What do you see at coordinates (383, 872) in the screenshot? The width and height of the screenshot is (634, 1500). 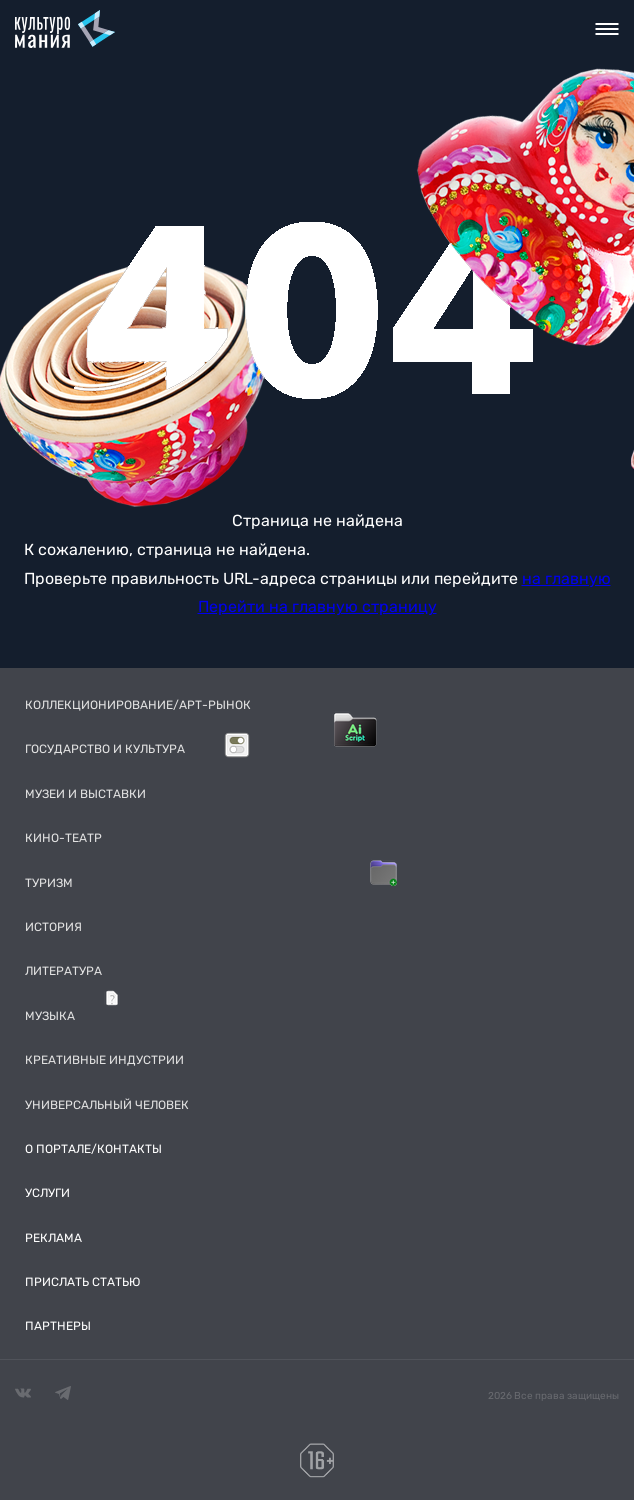 I see `create a new folder` at bounding box center [383, 872].